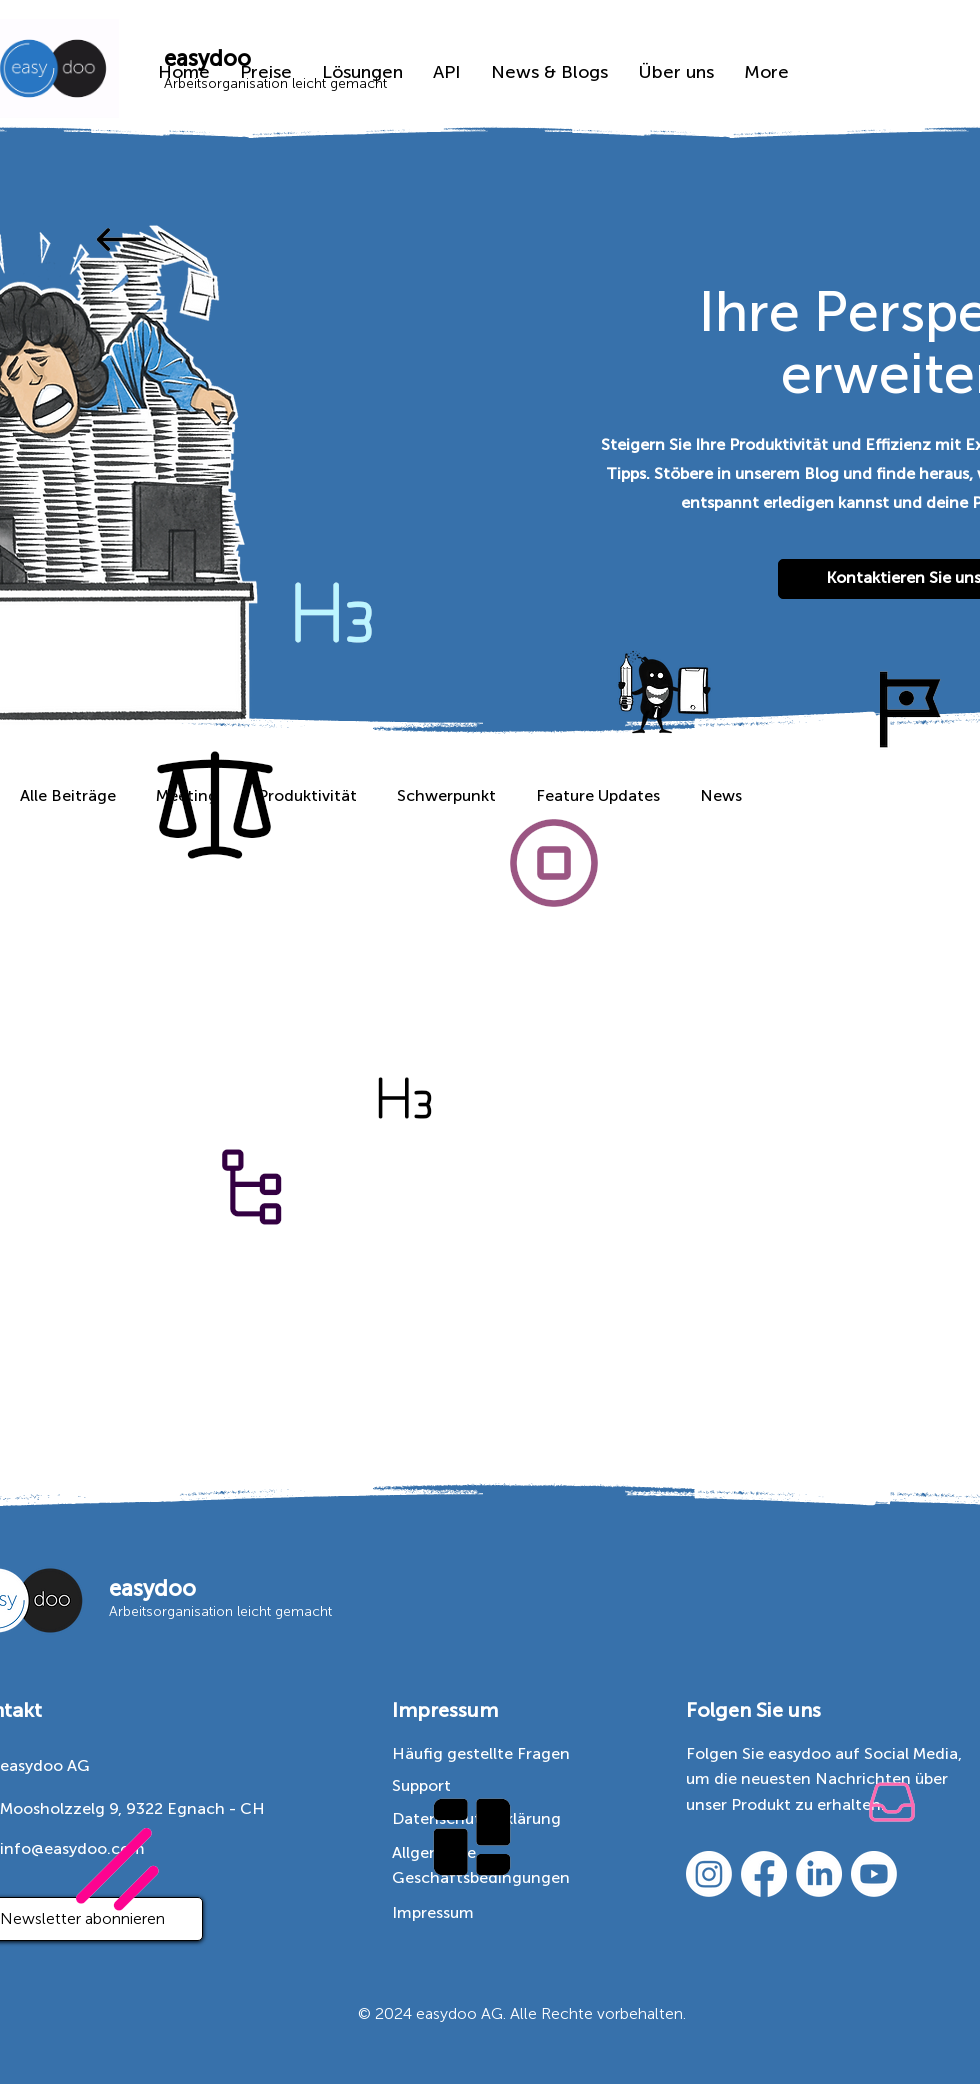  What do you see at coordinates (249, 1187) in the screenshot?
I see `view hierarchical folder structure` at bounding box center [249, 1187].